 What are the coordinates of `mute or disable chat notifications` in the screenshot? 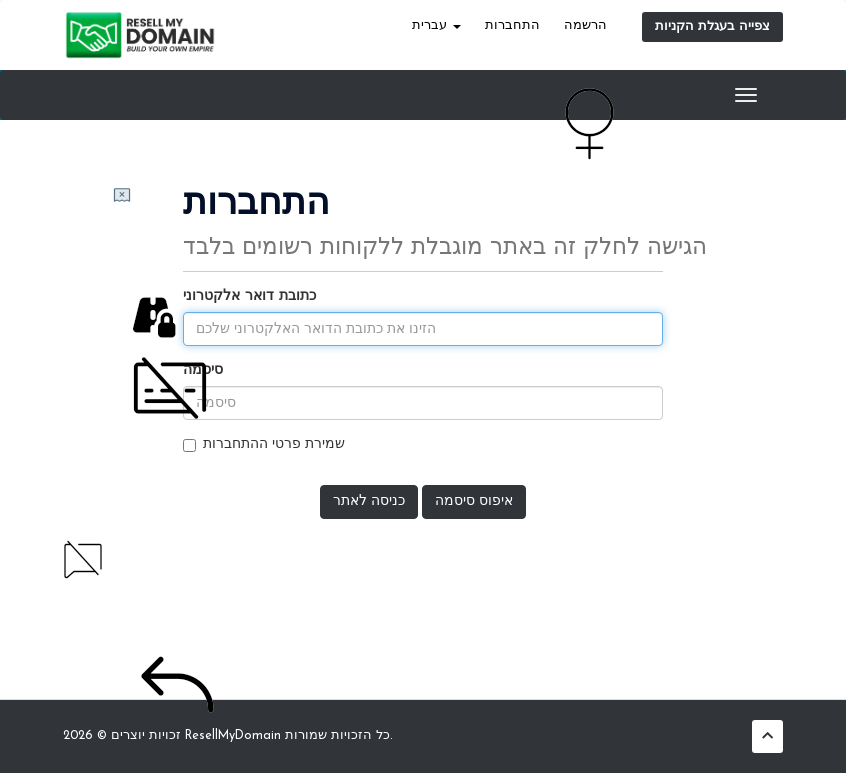 It's located at (83, 558).